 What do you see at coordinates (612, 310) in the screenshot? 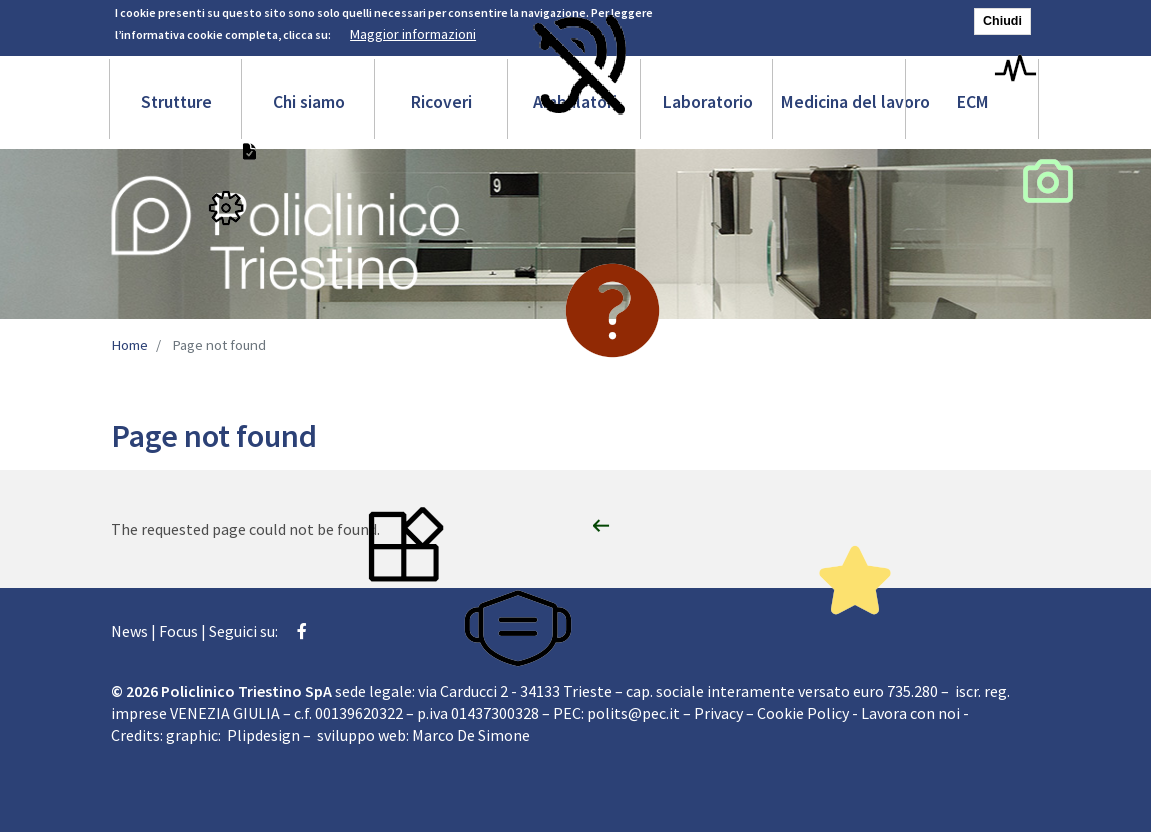
I see `access help or support` at bounding box center [612, 310].